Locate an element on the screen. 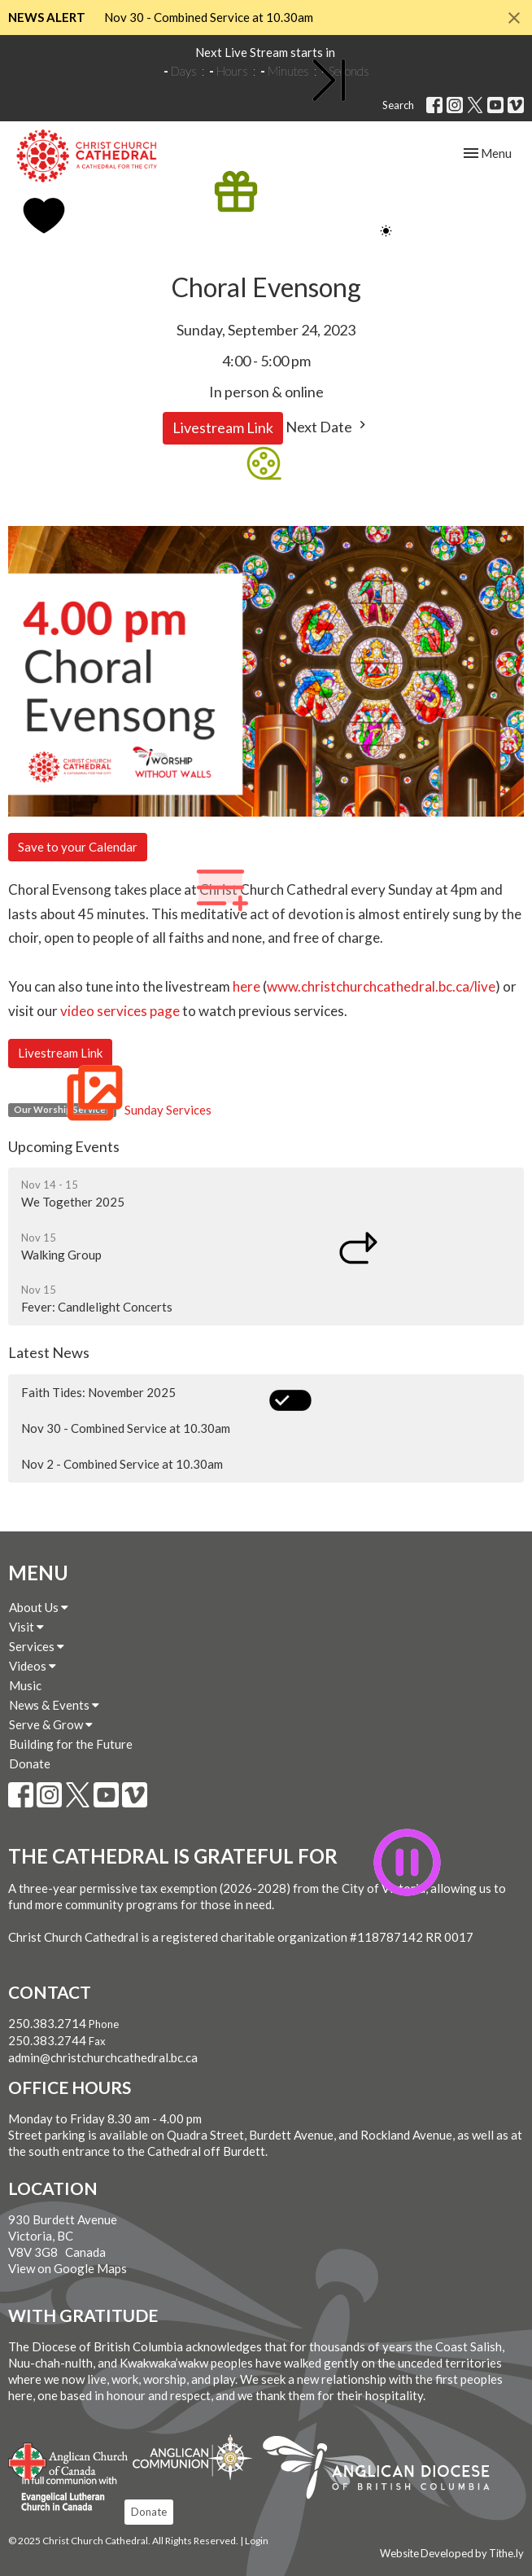 The height and width of the screenshot is (2576, 532). redo last action is located at coordinates (358, 1249).